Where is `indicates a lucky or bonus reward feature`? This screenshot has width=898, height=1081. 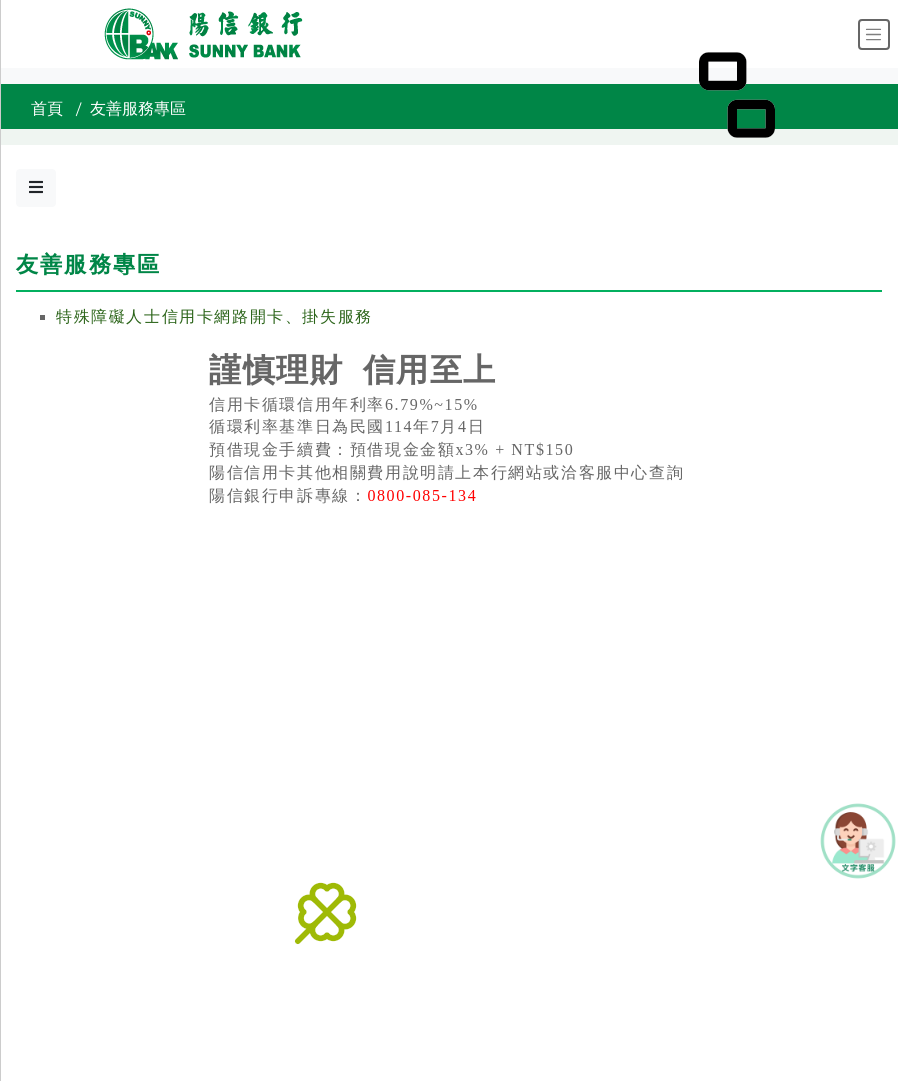 indicates a lucky or bonus reward feature is located at coordinates (327, 912).